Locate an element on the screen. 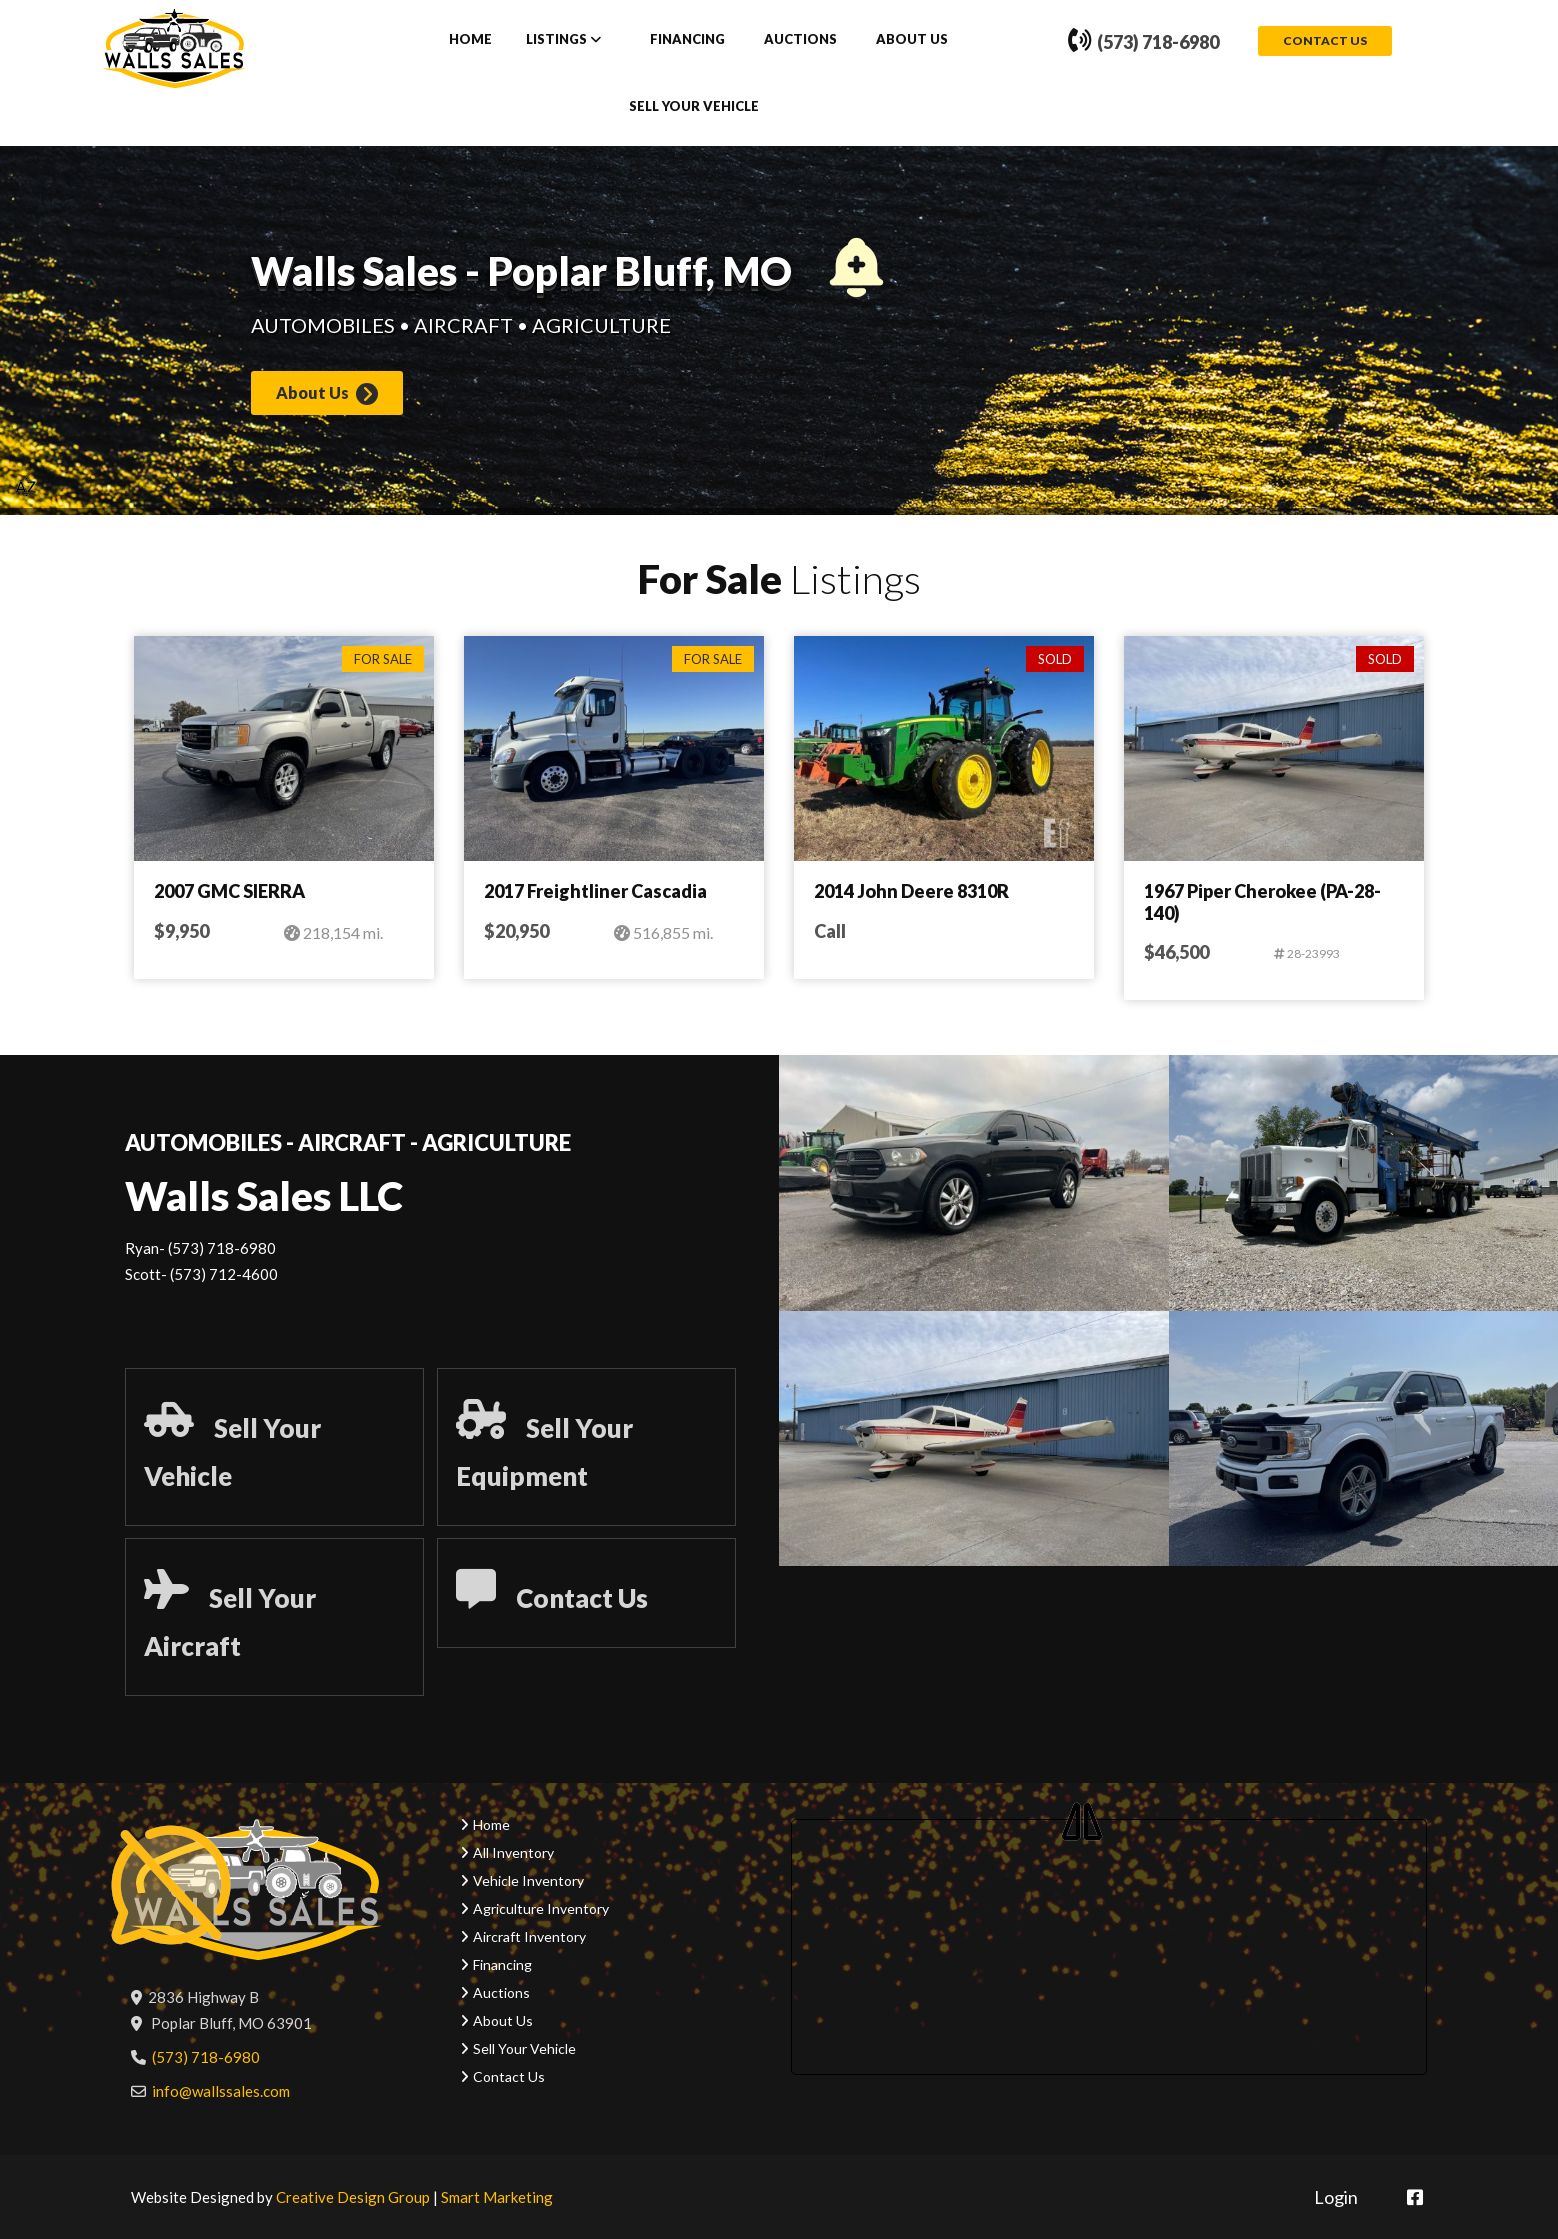 This screenshot has height=2239, width=1558. add a new notification or alert is located at coordinates (856, 267).